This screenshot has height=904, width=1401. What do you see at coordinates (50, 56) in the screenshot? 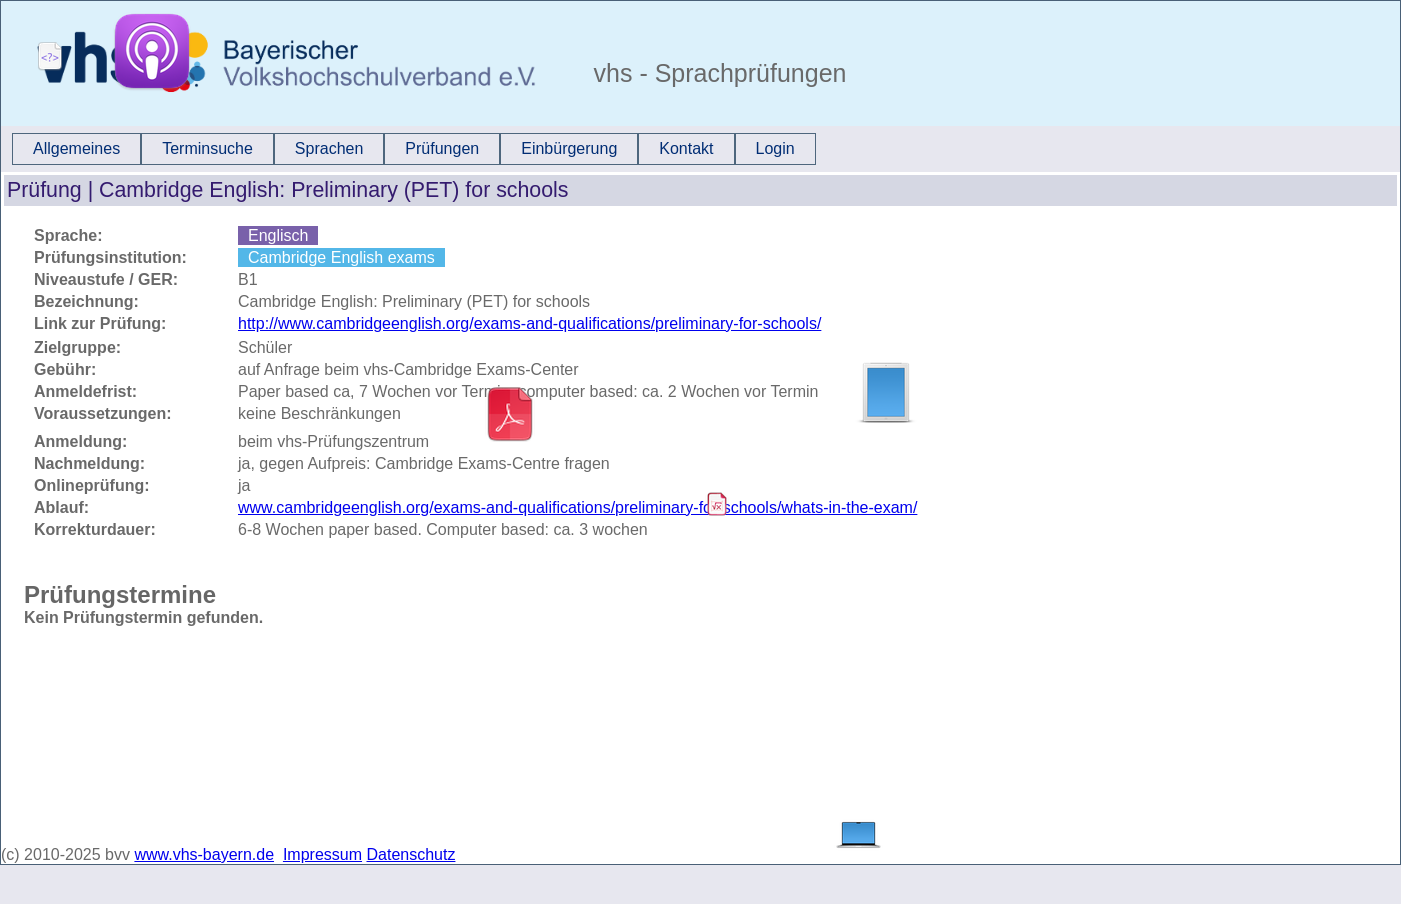
I see `open a PHP source code file` at bounding box center [50, 56].